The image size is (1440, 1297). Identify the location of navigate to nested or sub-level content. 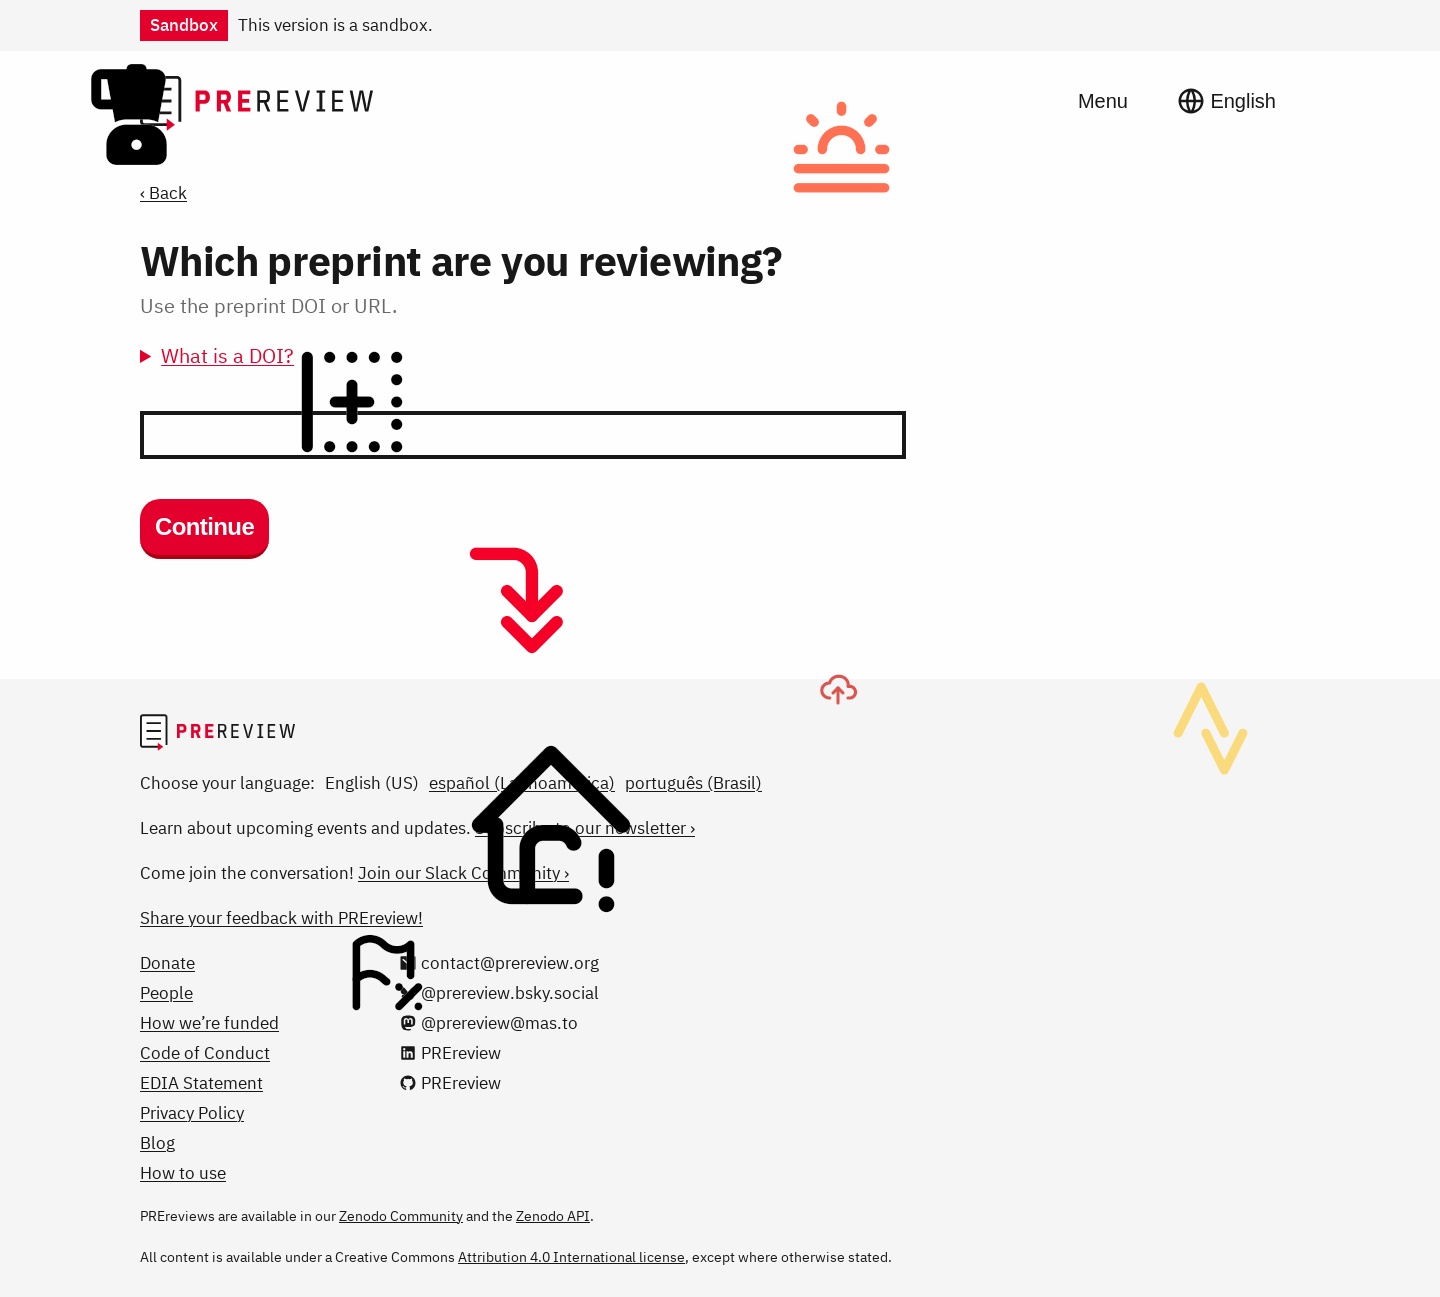
(519, 603).